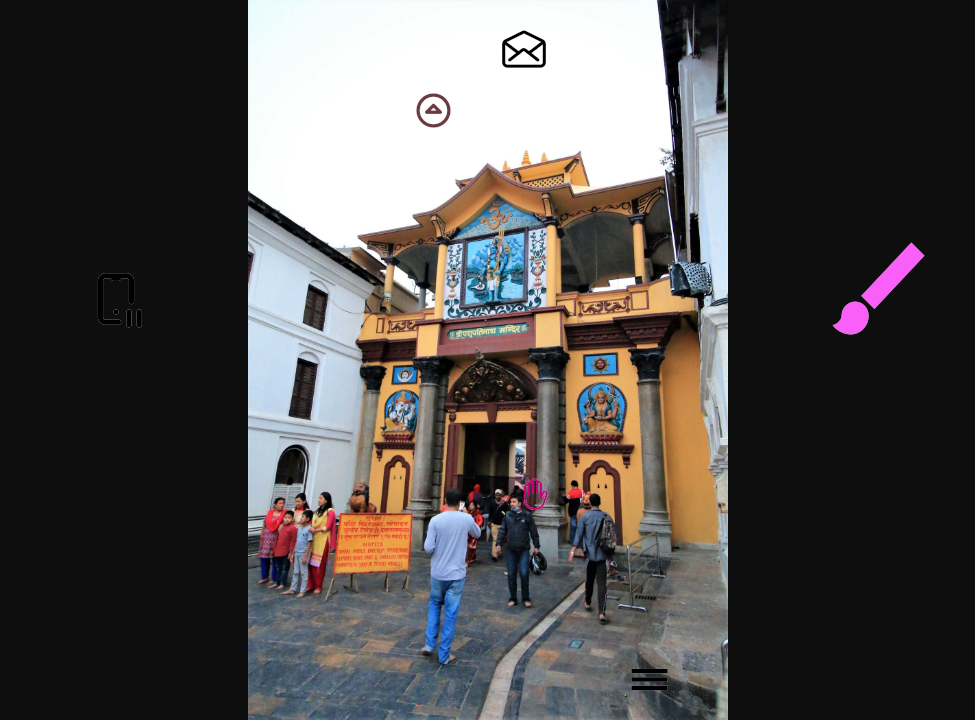 The width and height of the screenshot is (975, 720). I want to click on access drawing or painting tools, so click(878, 288).